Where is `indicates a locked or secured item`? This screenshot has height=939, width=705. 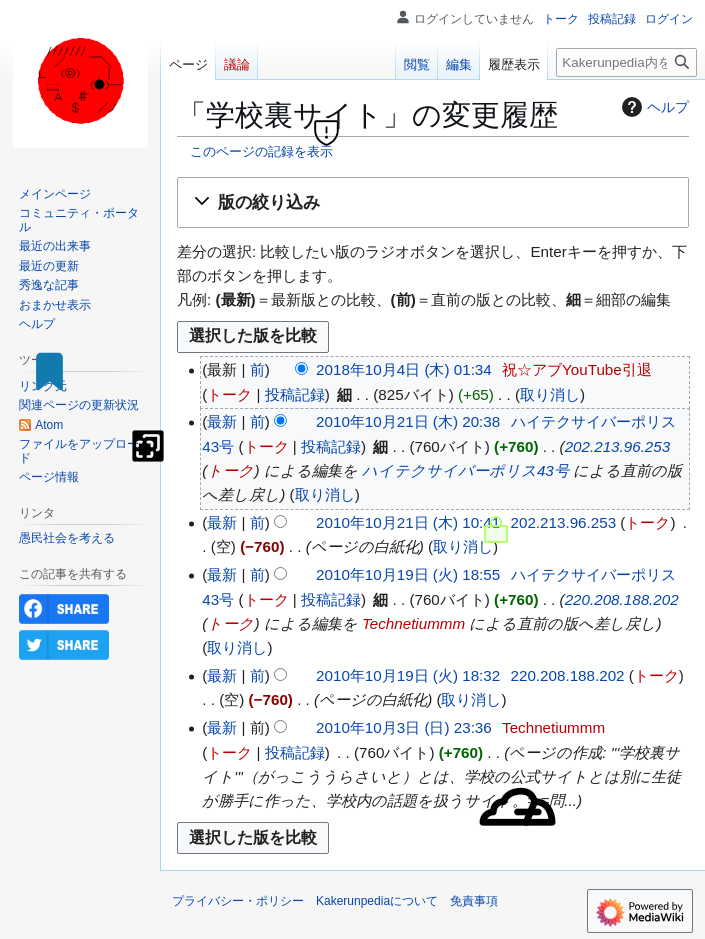 indicates a locked or secured item is located at coordinates (496, 531).